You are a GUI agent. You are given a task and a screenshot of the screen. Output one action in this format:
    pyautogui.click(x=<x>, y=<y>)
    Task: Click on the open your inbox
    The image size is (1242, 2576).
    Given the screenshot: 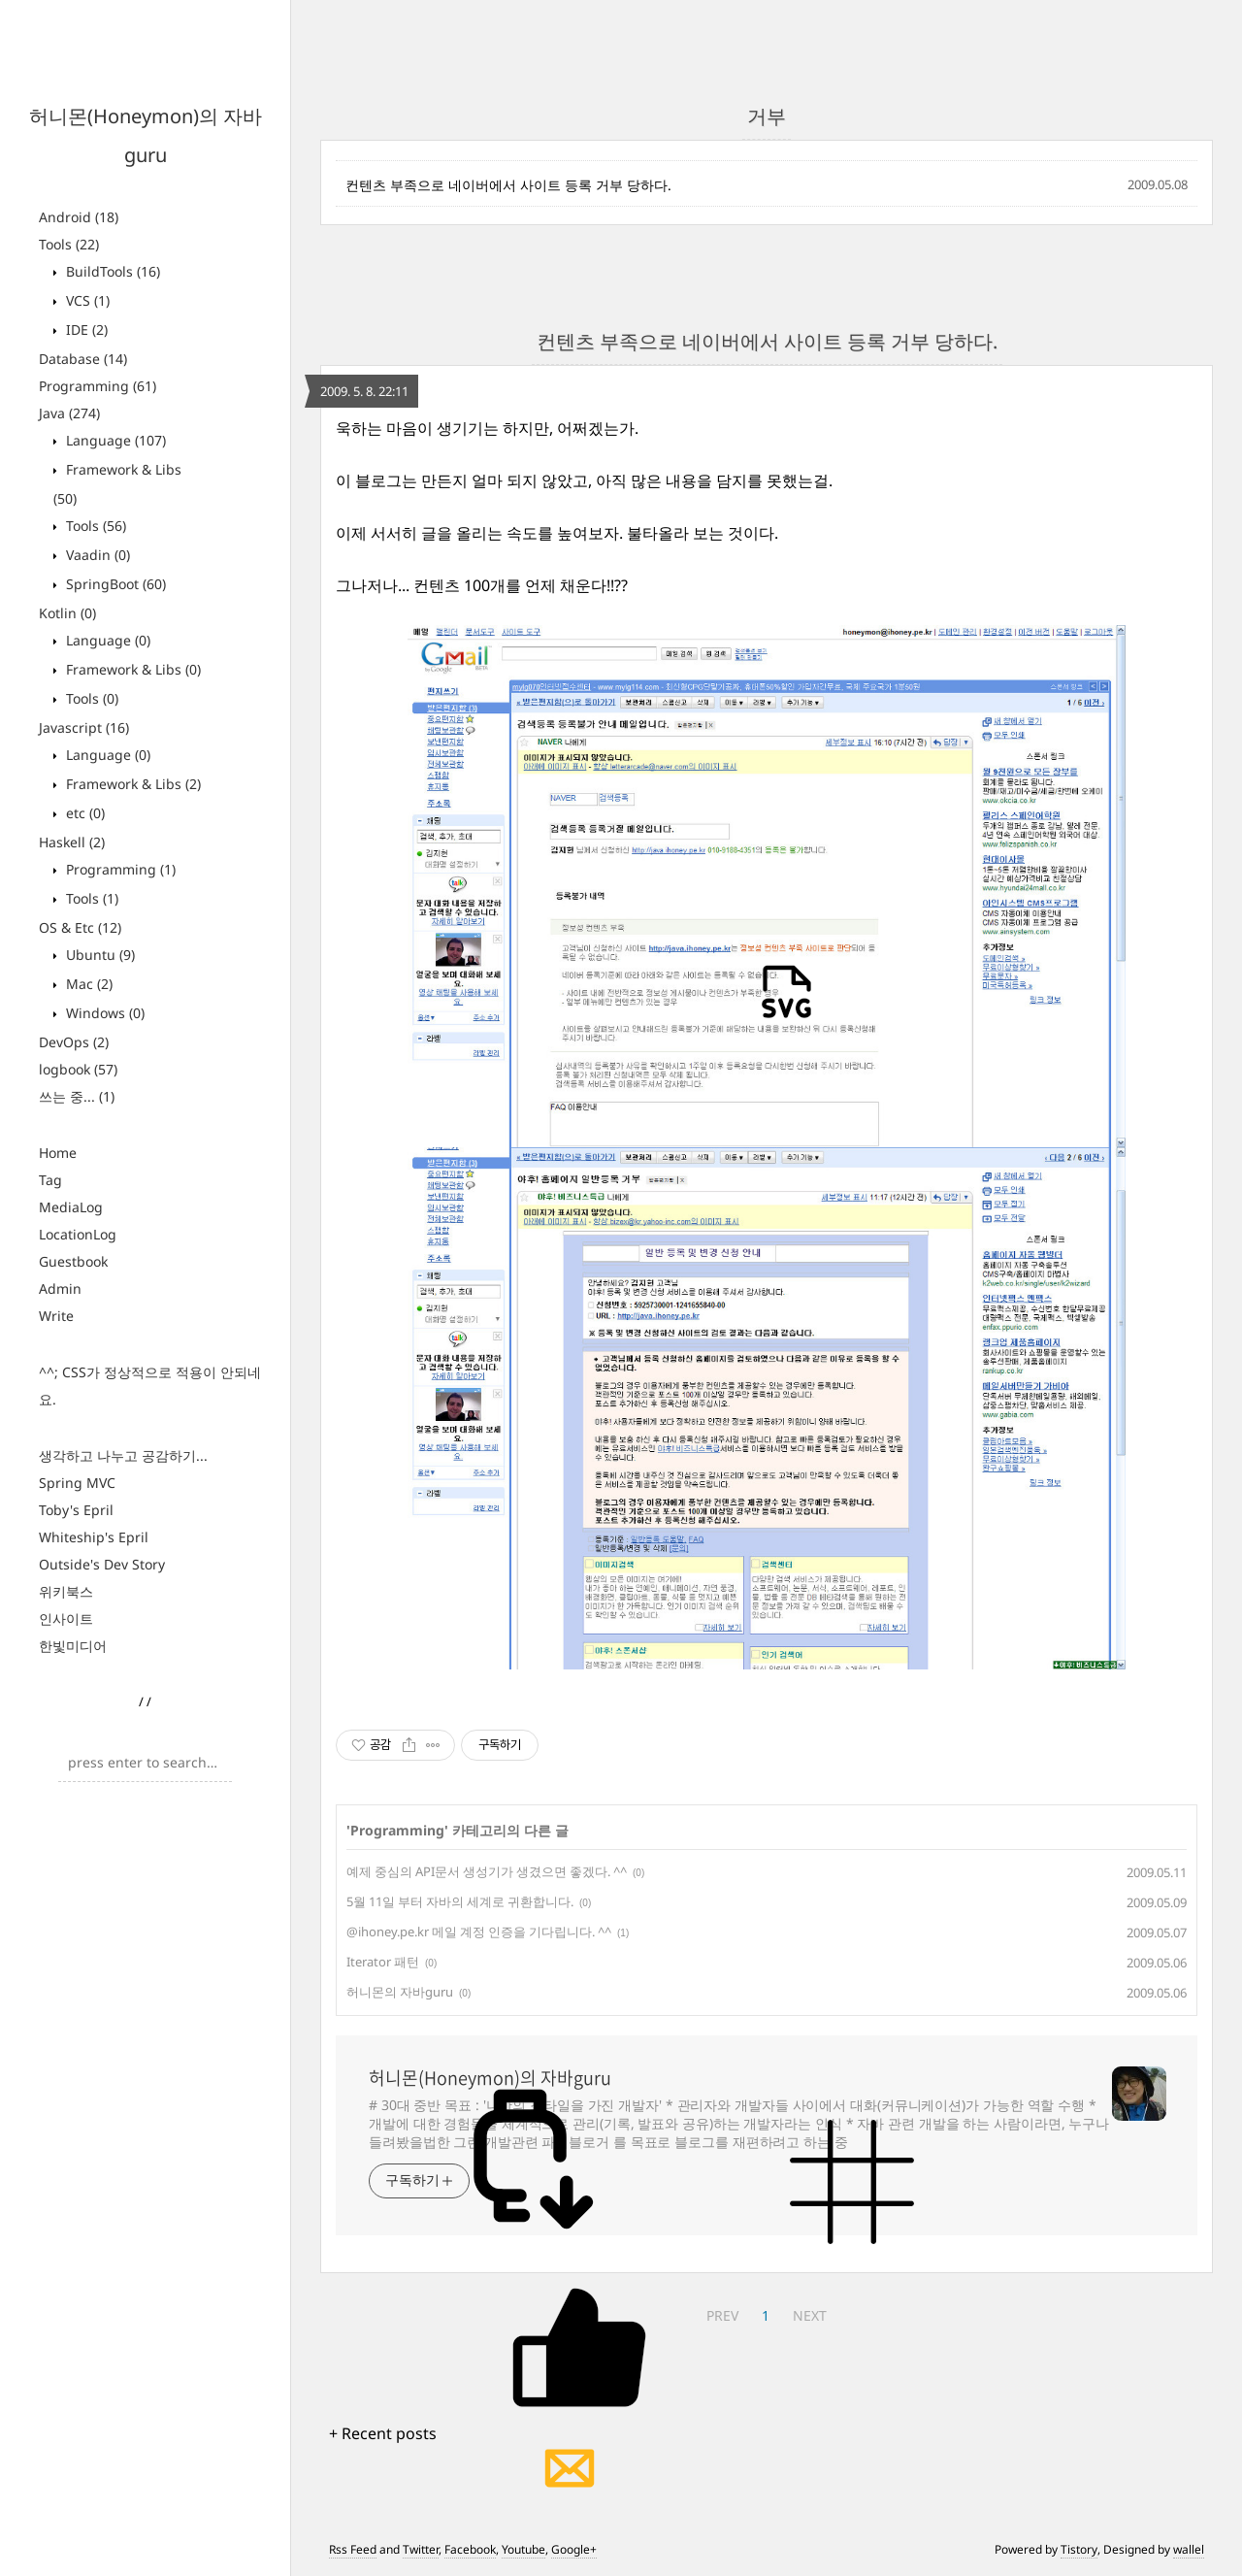 What is the action you would take?
    pyautogui.click(x=570, y=2468)
    